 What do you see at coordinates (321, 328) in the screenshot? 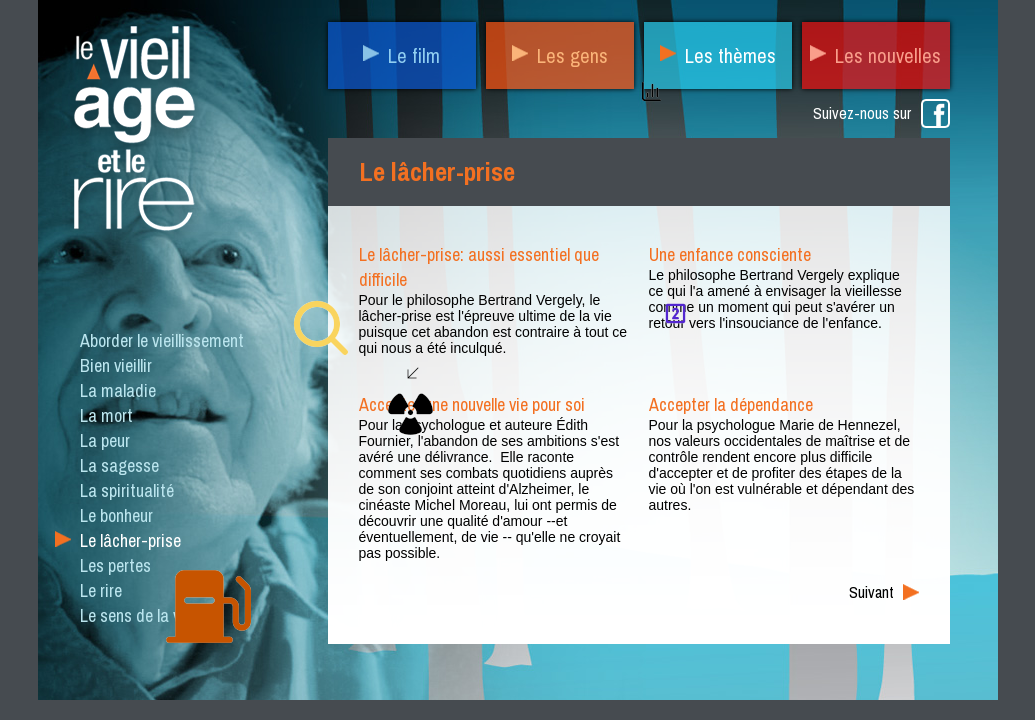
I see `search for content or items` at bounding box center [321, 328].